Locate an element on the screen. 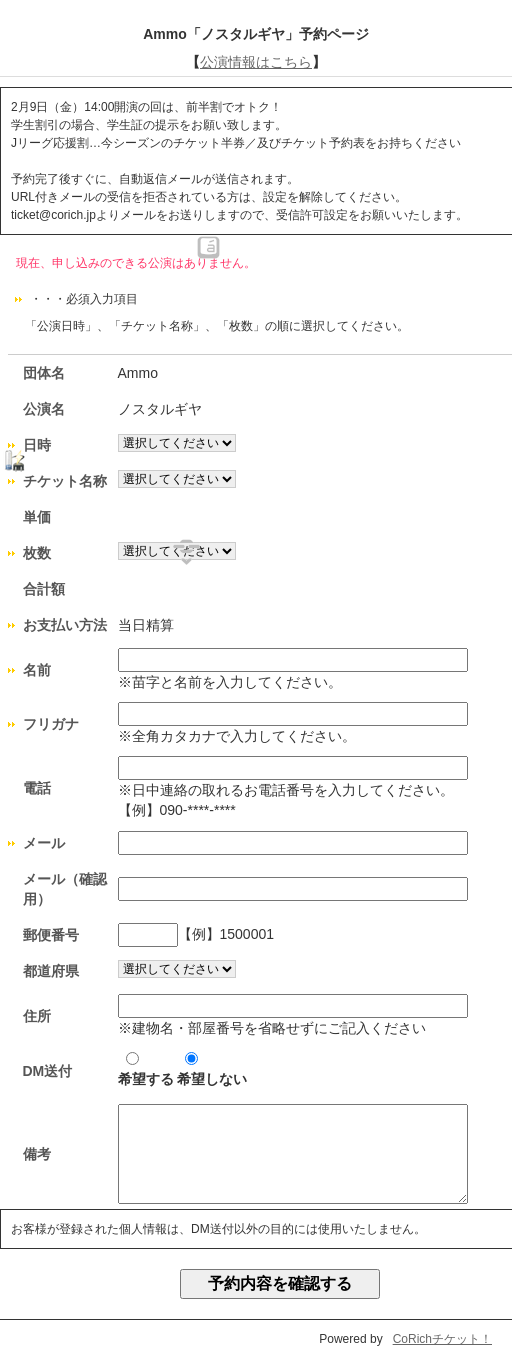 The image size is (512, 1358). open character map application is located at coordinates (208, 247).